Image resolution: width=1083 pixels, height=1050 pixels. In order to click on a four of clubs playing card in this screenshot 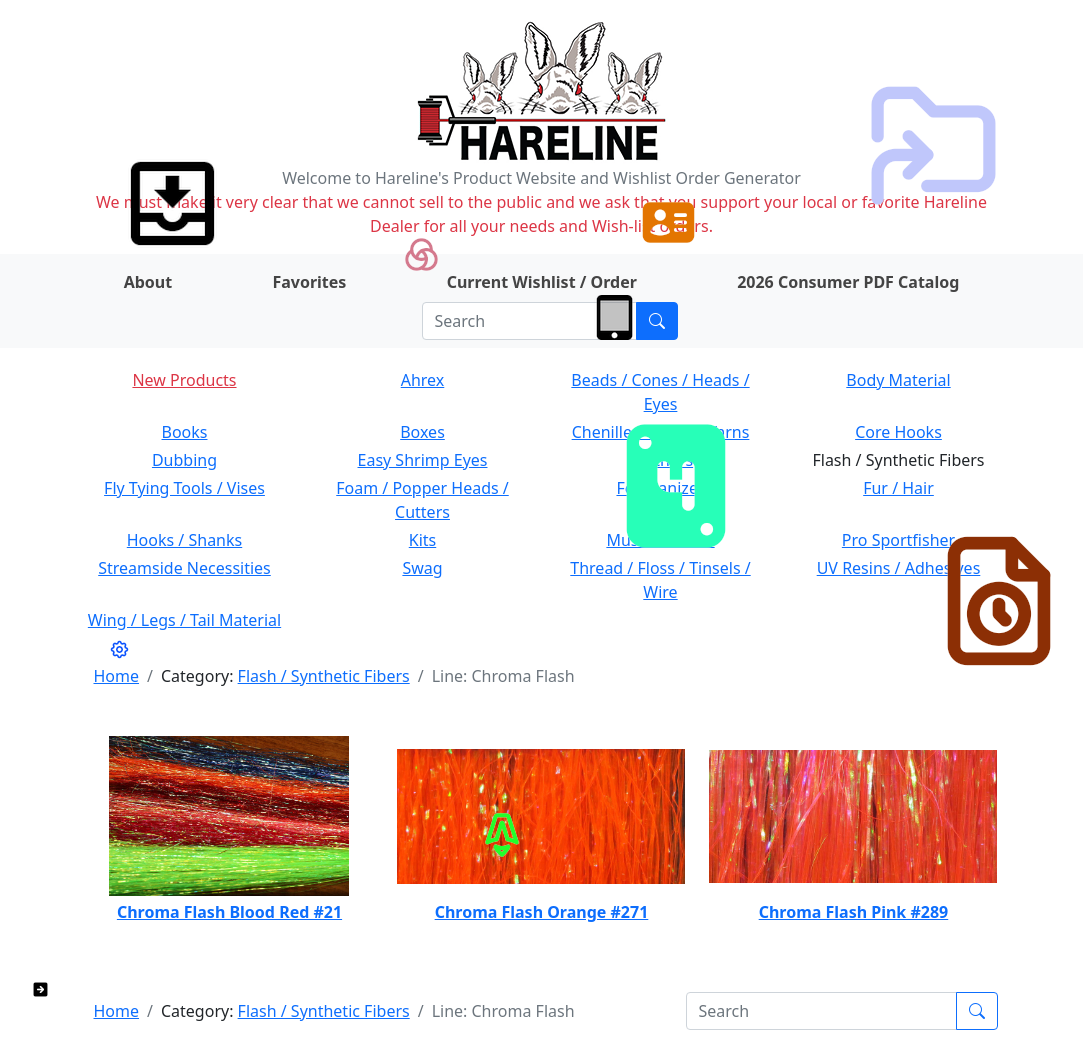, I will do `click(676, 486)`.